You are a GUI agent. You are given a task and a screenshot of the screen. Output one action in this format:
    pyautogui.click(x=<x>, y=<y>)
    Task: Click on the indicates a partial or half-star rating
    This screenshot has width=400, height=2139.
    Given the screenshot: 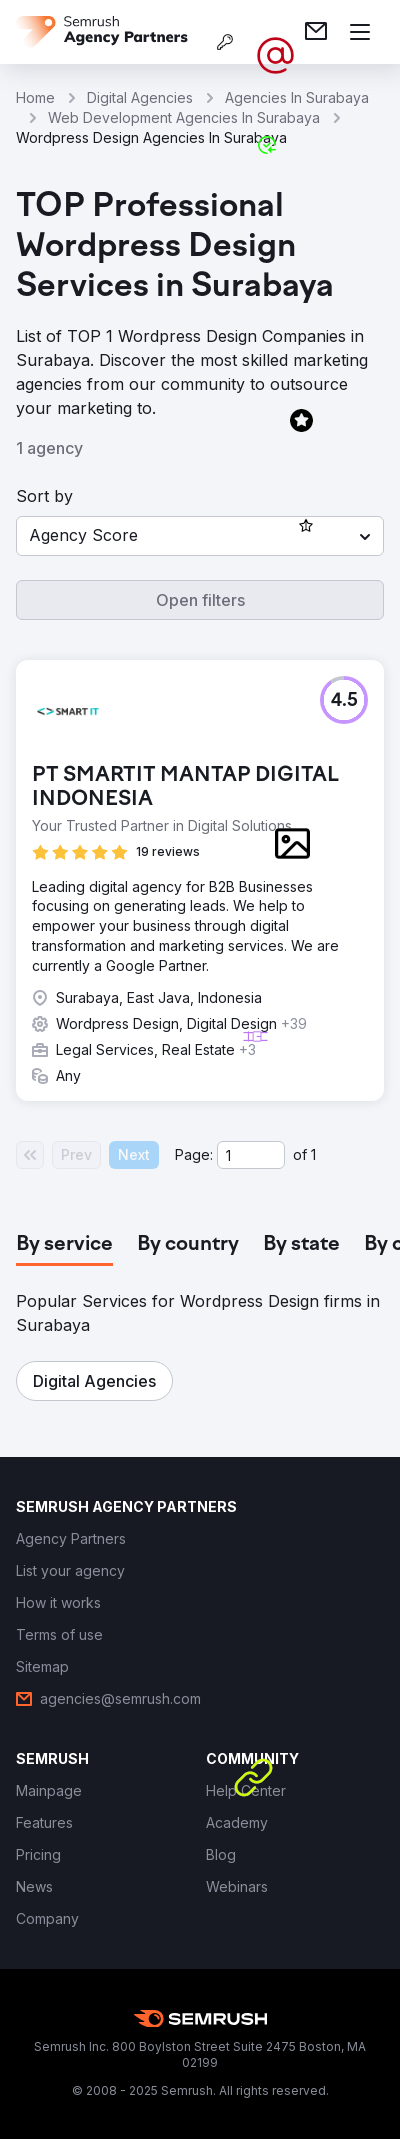 What is the action you would take?
    pyautogui.click(x=306, y=526)
    